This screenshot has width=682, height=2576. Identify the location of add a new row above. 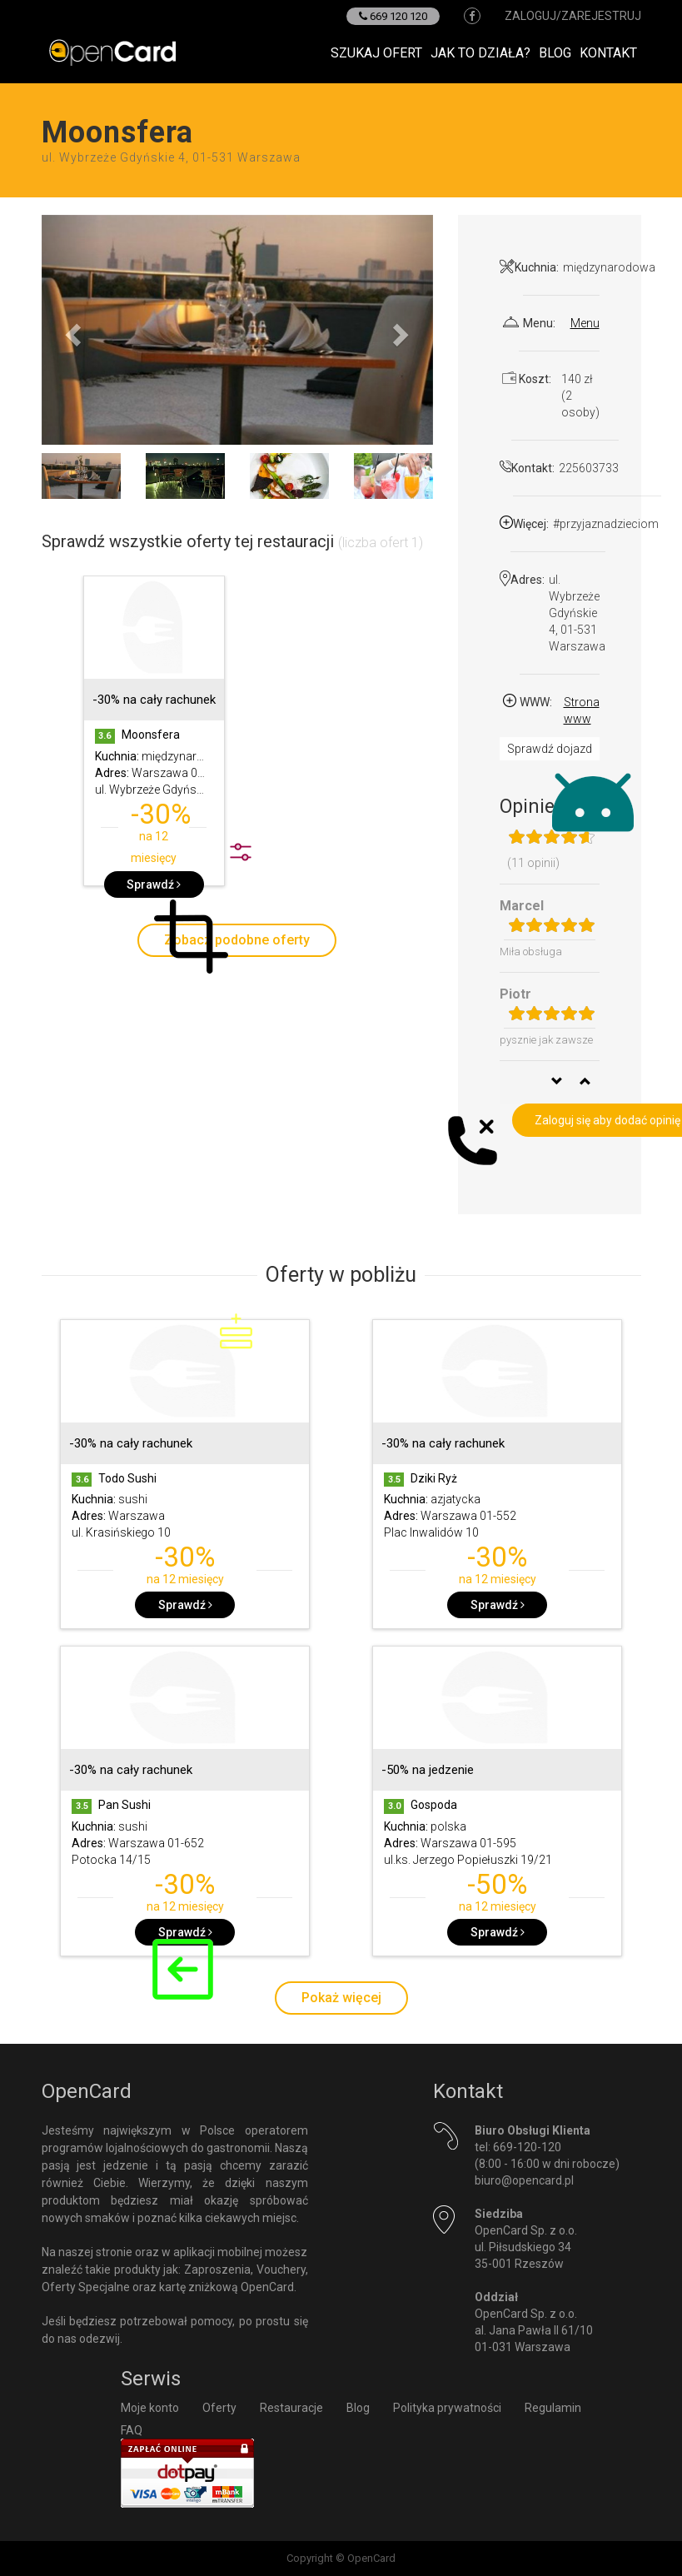
(236, 1333).